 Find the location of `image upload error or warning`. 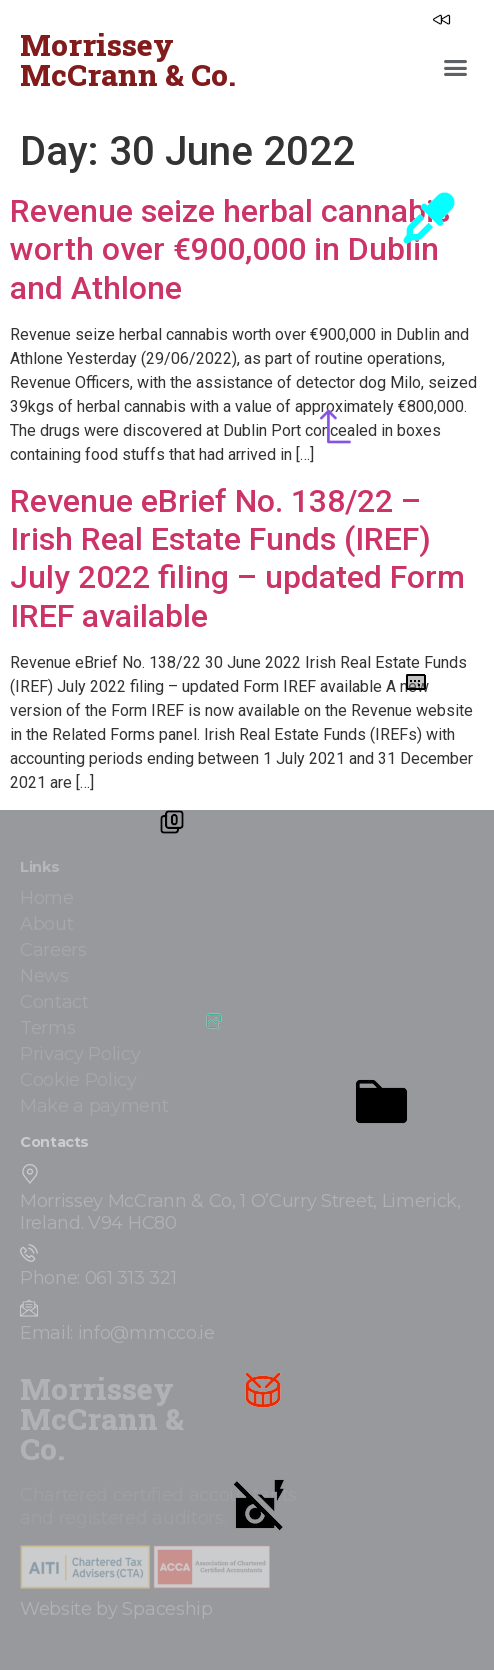

image upload error or warning is located at coordinates (214, 1021).